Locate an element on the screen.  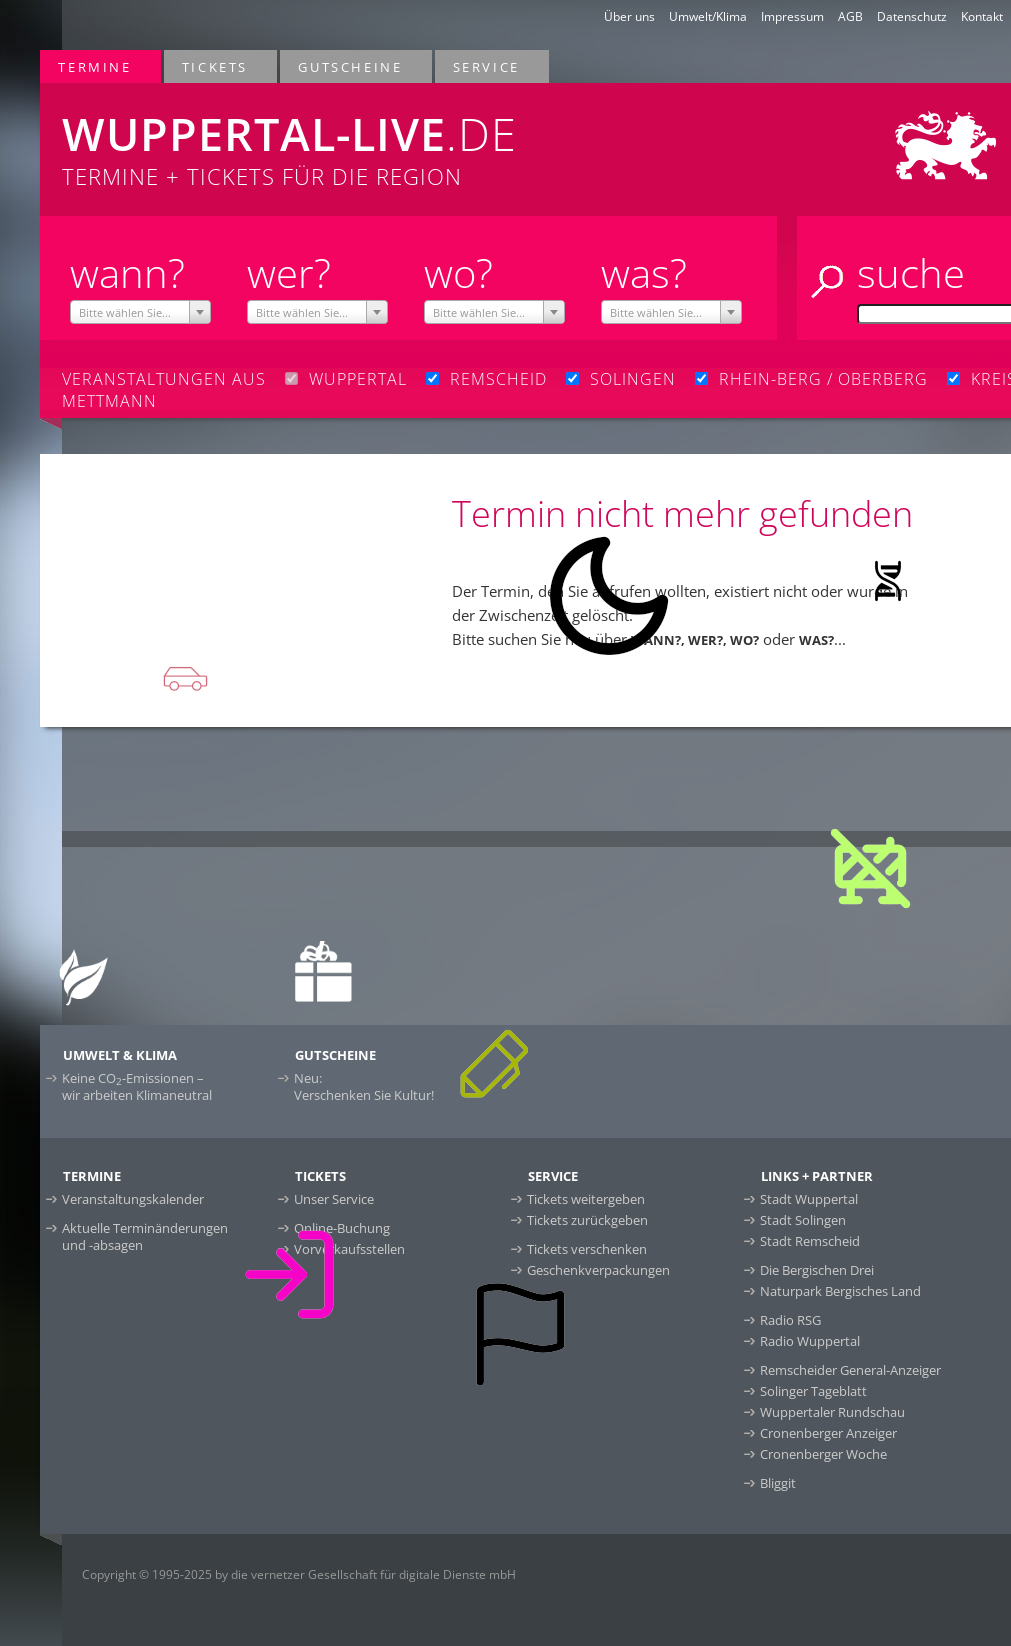
disable road barrier or construction zone is located at coordinates (870, 868).